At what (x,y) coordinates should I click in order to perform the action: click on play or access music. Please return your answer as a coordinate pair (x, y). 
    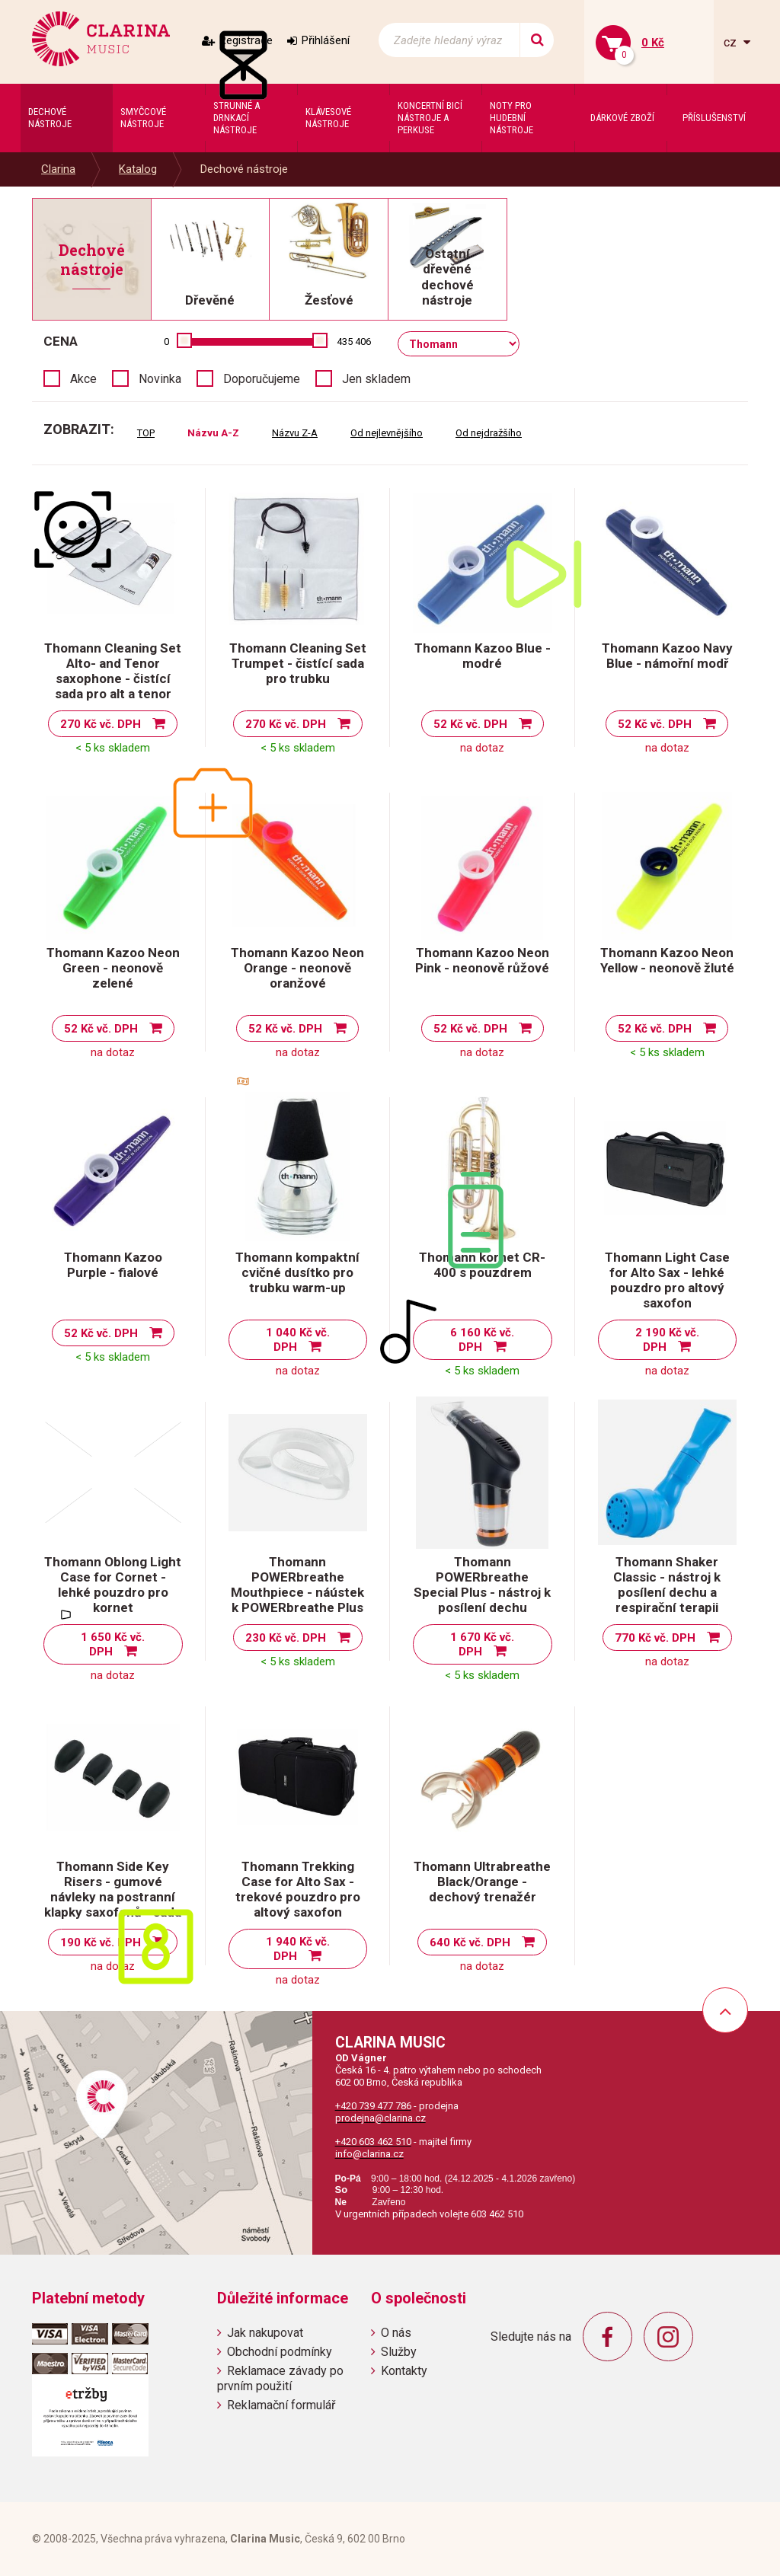
    Looking at the image, I should click on (408, 1330).